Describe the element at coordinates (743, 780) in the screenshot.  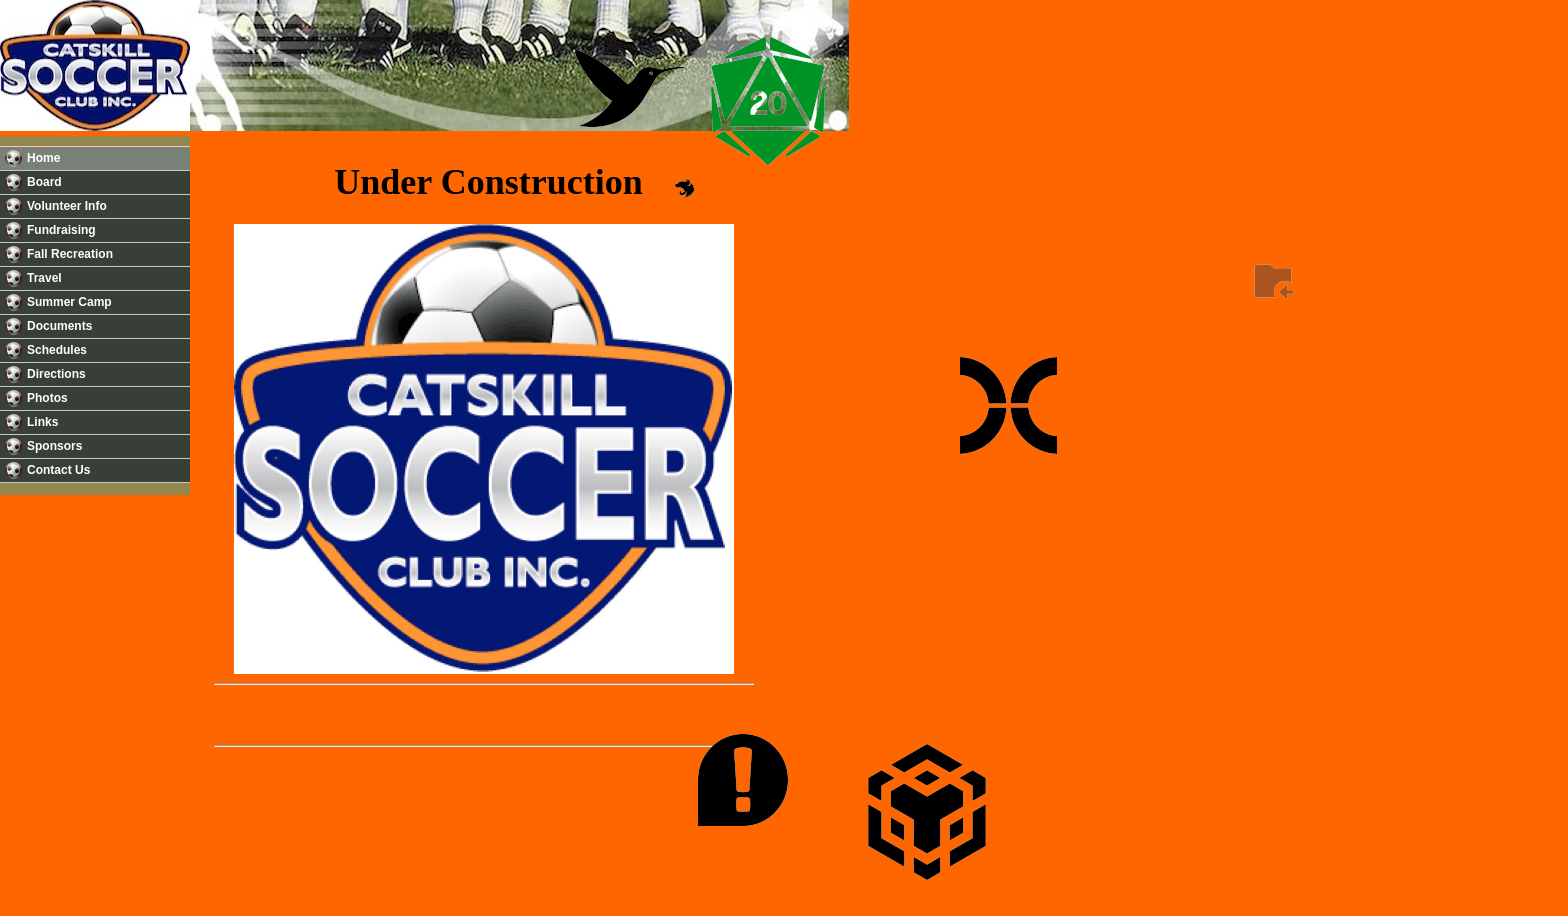
I see `check service outage status on Downdetector` at that location.